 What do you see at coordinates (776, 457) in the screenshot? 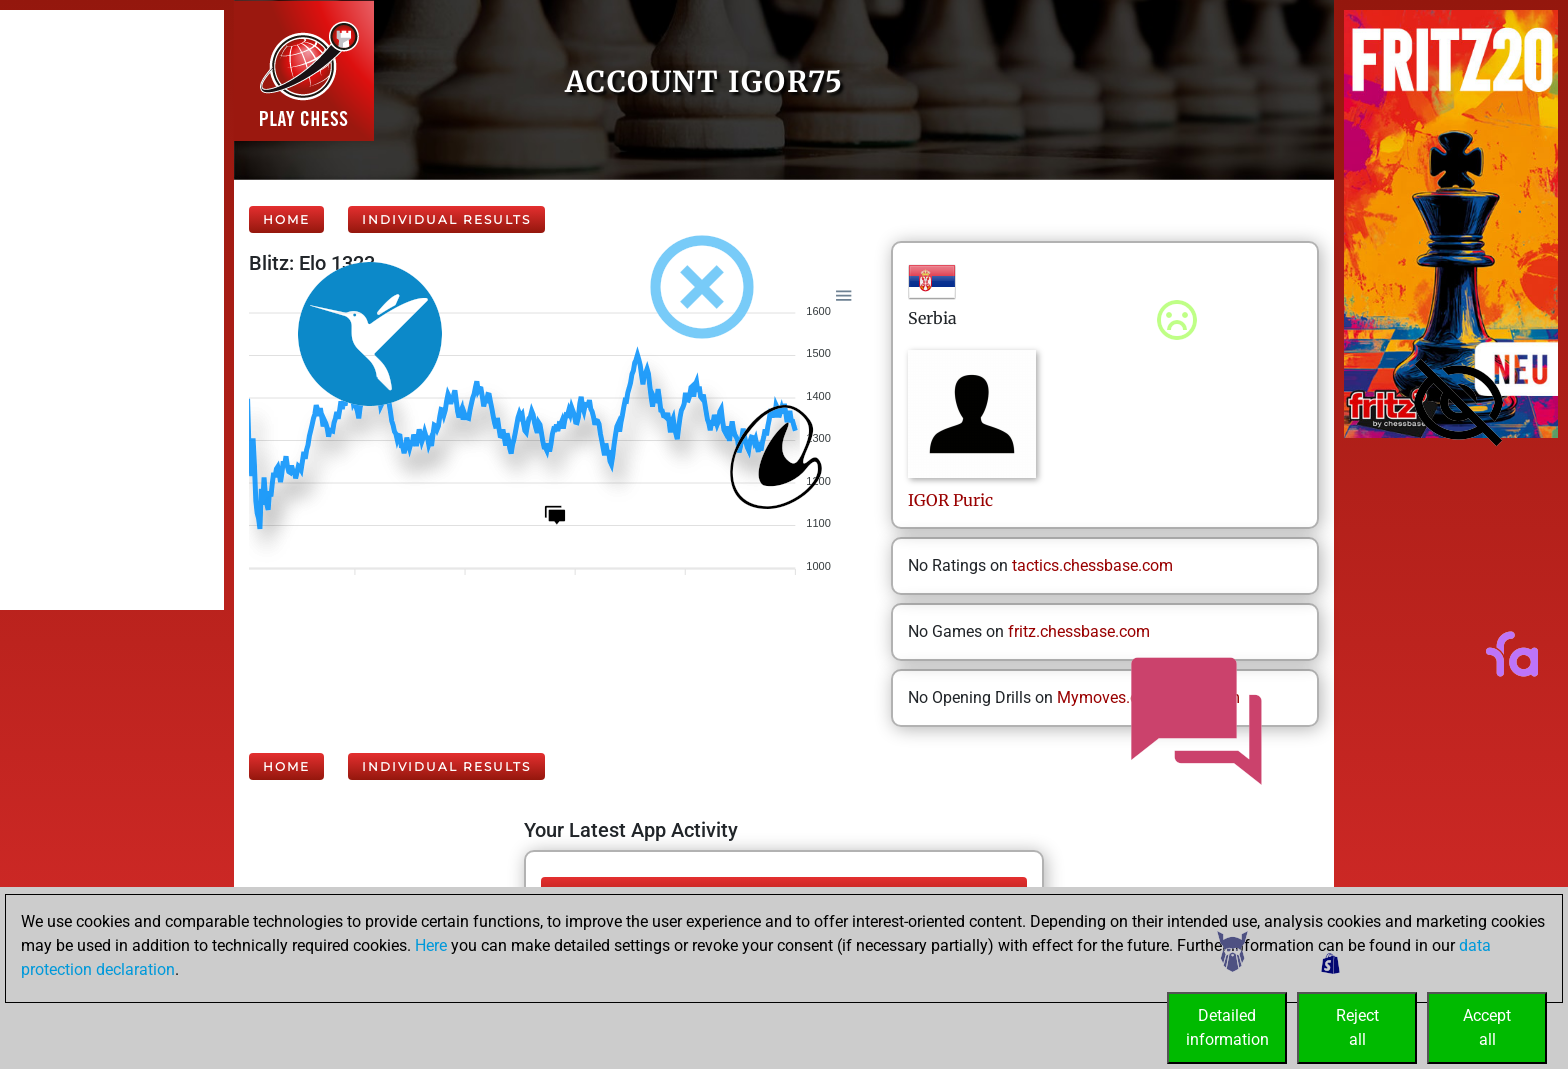
I see `crewai logo` at bounding box center [776, 457].